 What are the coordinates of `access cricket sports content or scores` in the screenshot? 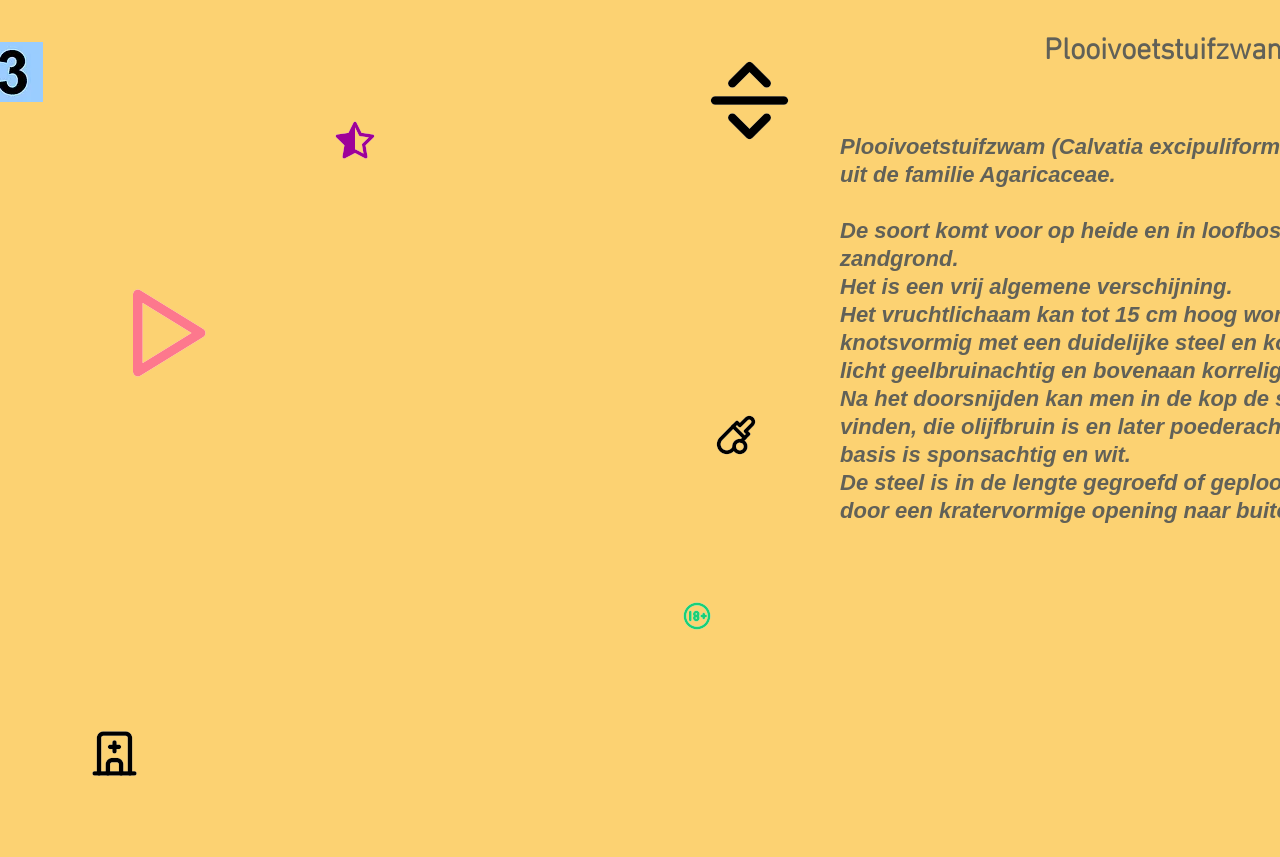 It's located at (736, 435).